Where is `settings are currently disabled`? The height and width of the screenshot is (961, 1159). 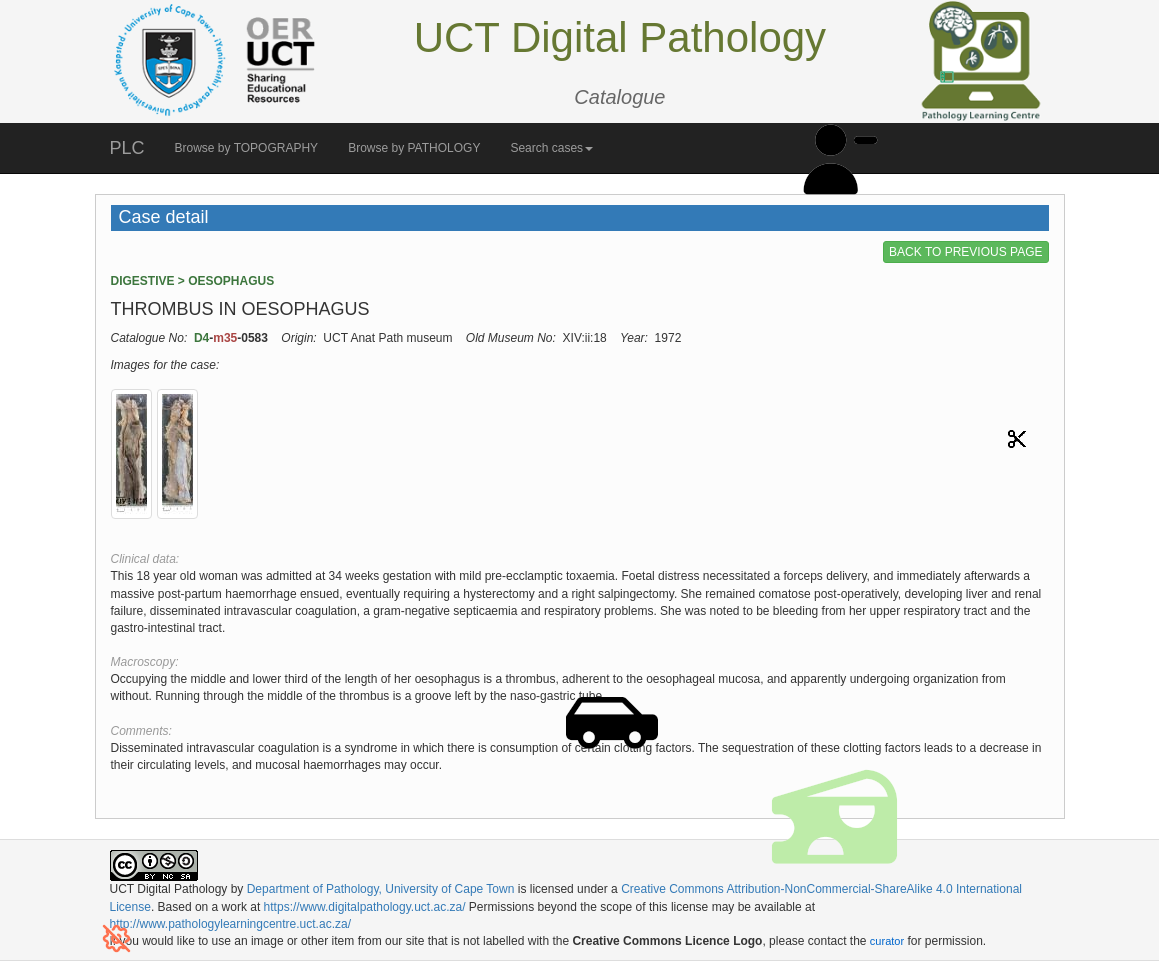
settings are currently disabled is located at coordinates (116, 938).